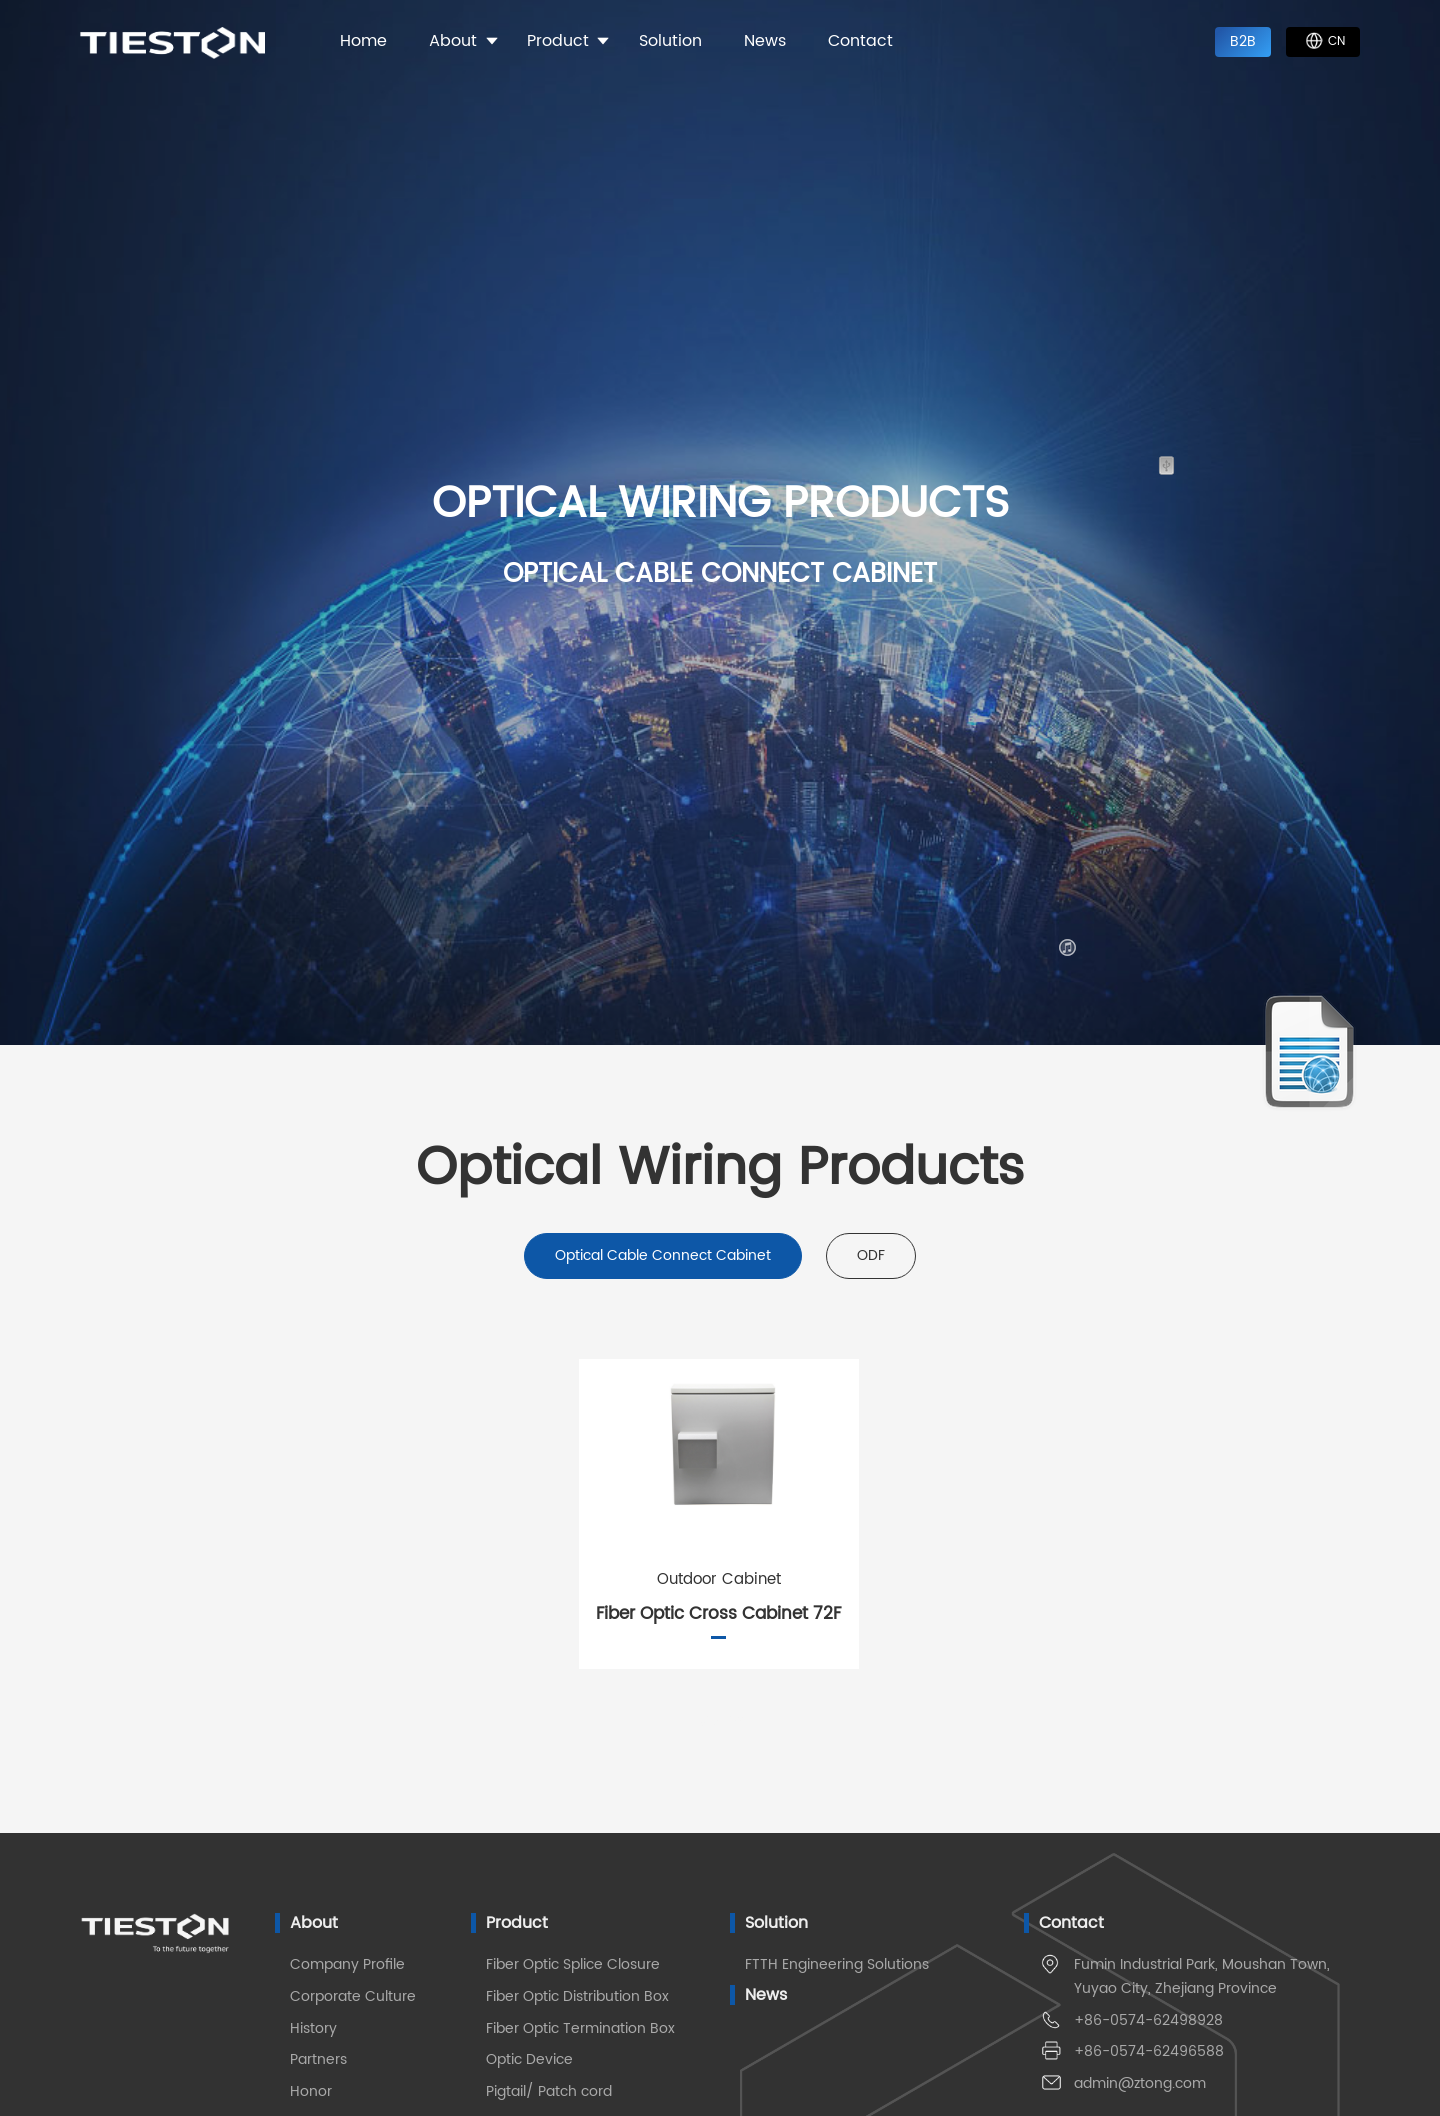  Describe the element at coordinates (1166, 465) in the screenshot. I see `access connected USB storage device` at that location.